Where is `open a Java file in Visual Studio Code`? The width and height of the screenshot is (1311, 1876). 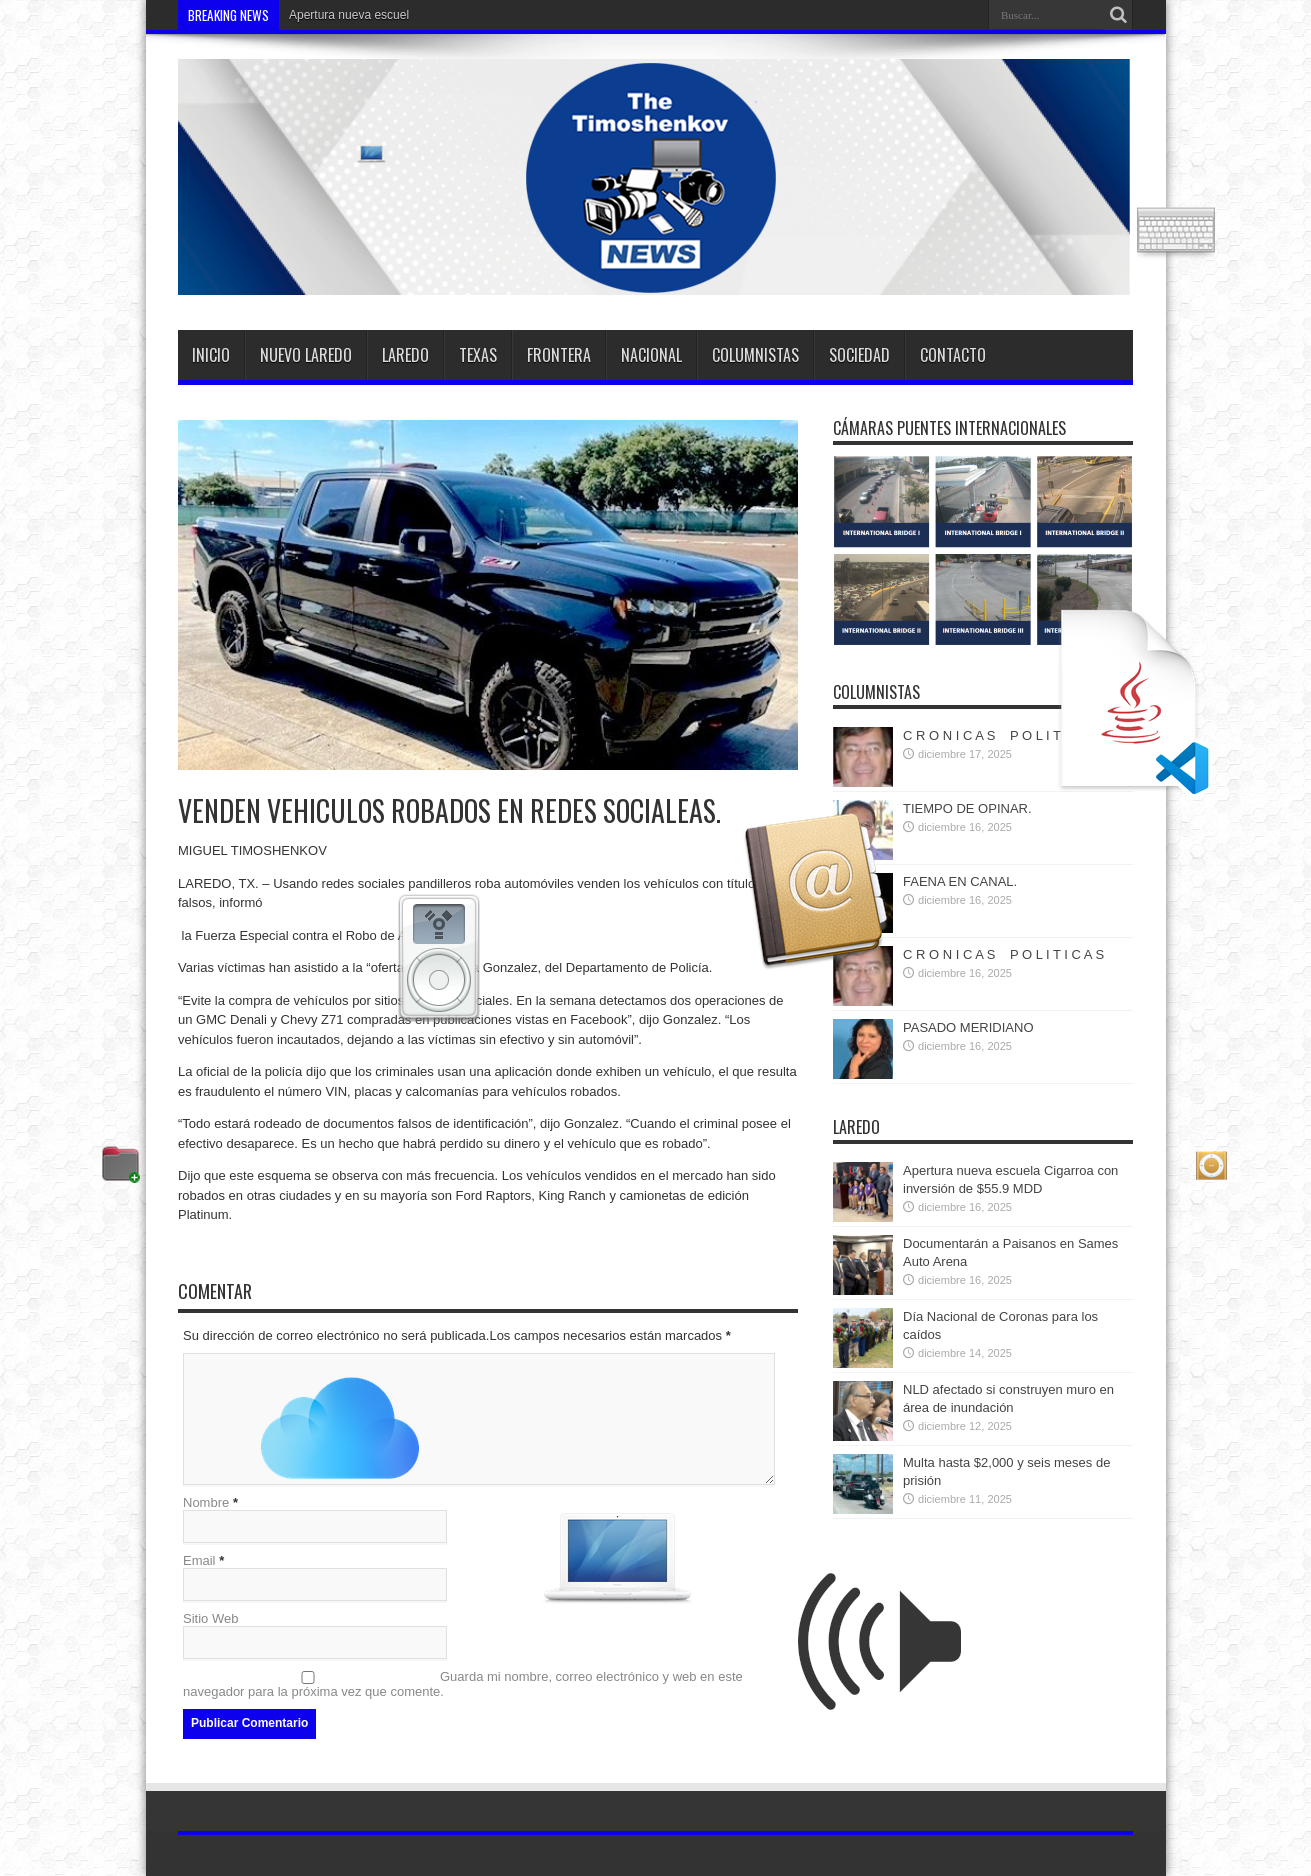 open a Java file in Visual Studio Code is located at coordinates (1128, 702).